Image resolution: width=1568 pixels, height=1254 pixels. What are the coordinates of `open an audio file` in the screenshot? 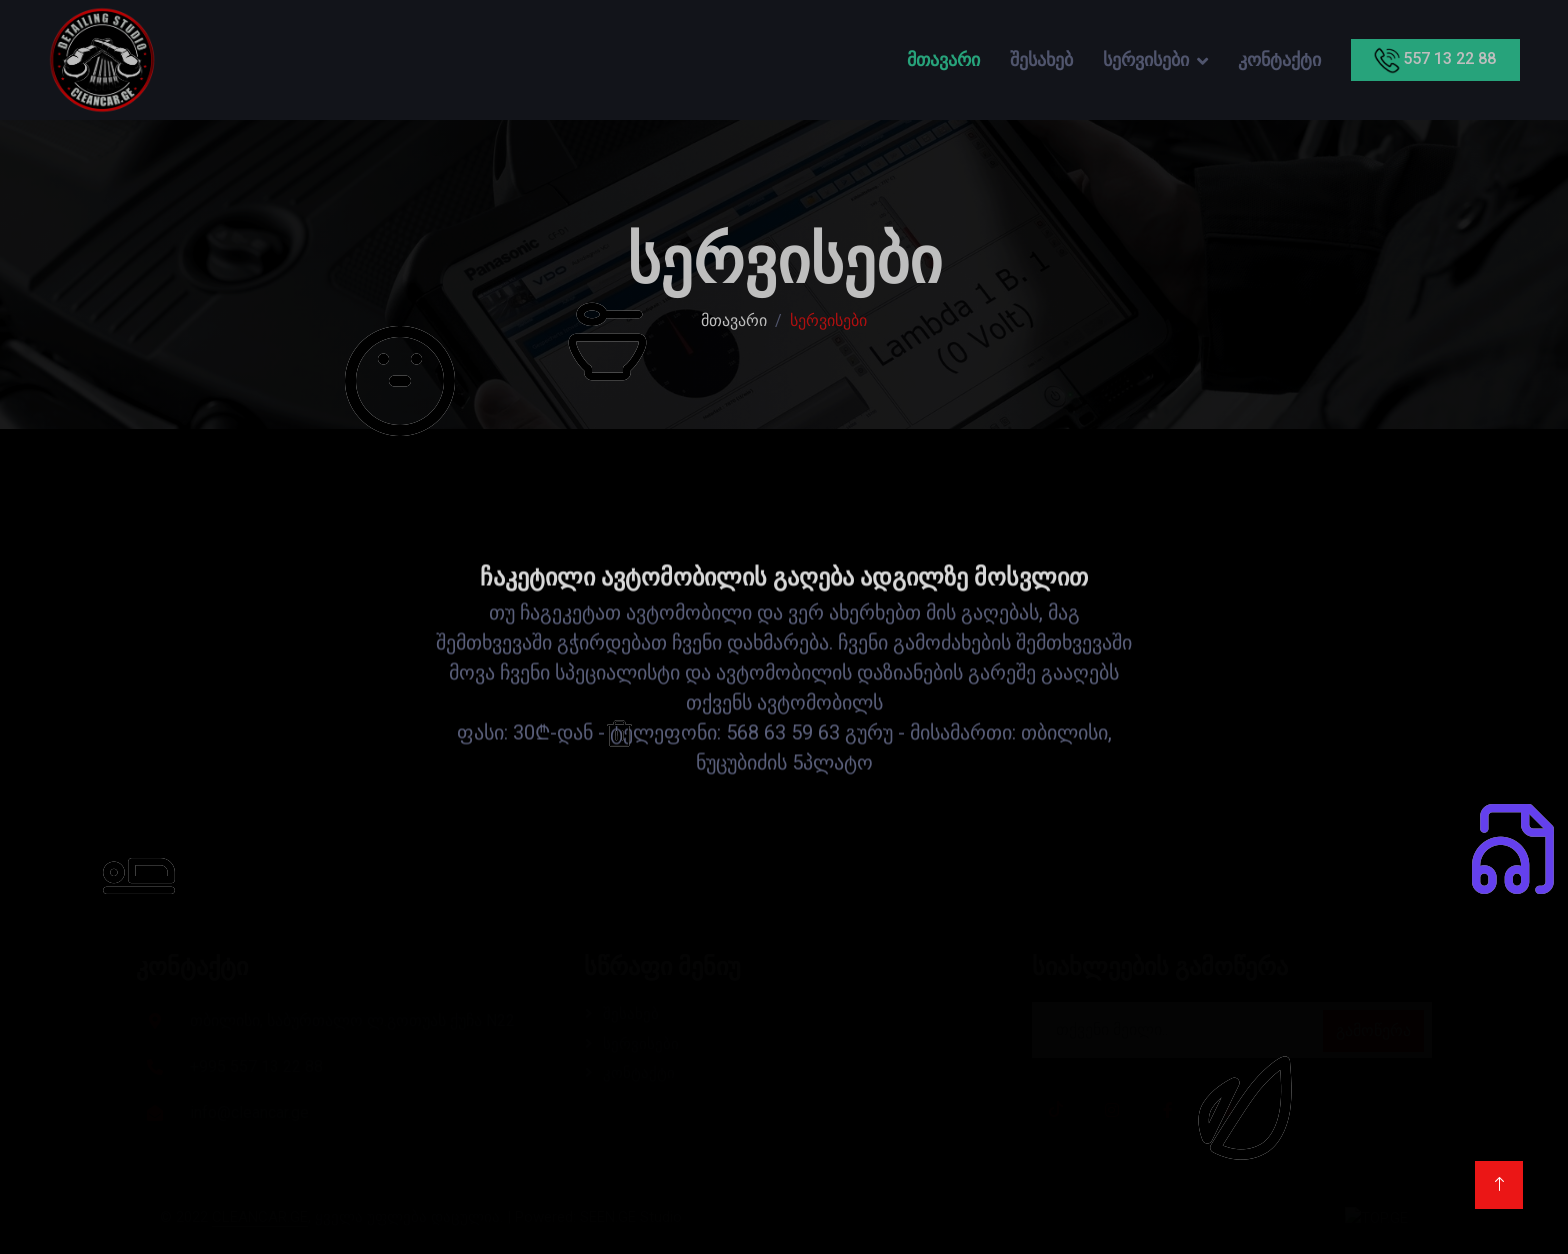 It's located at (1517, 849).